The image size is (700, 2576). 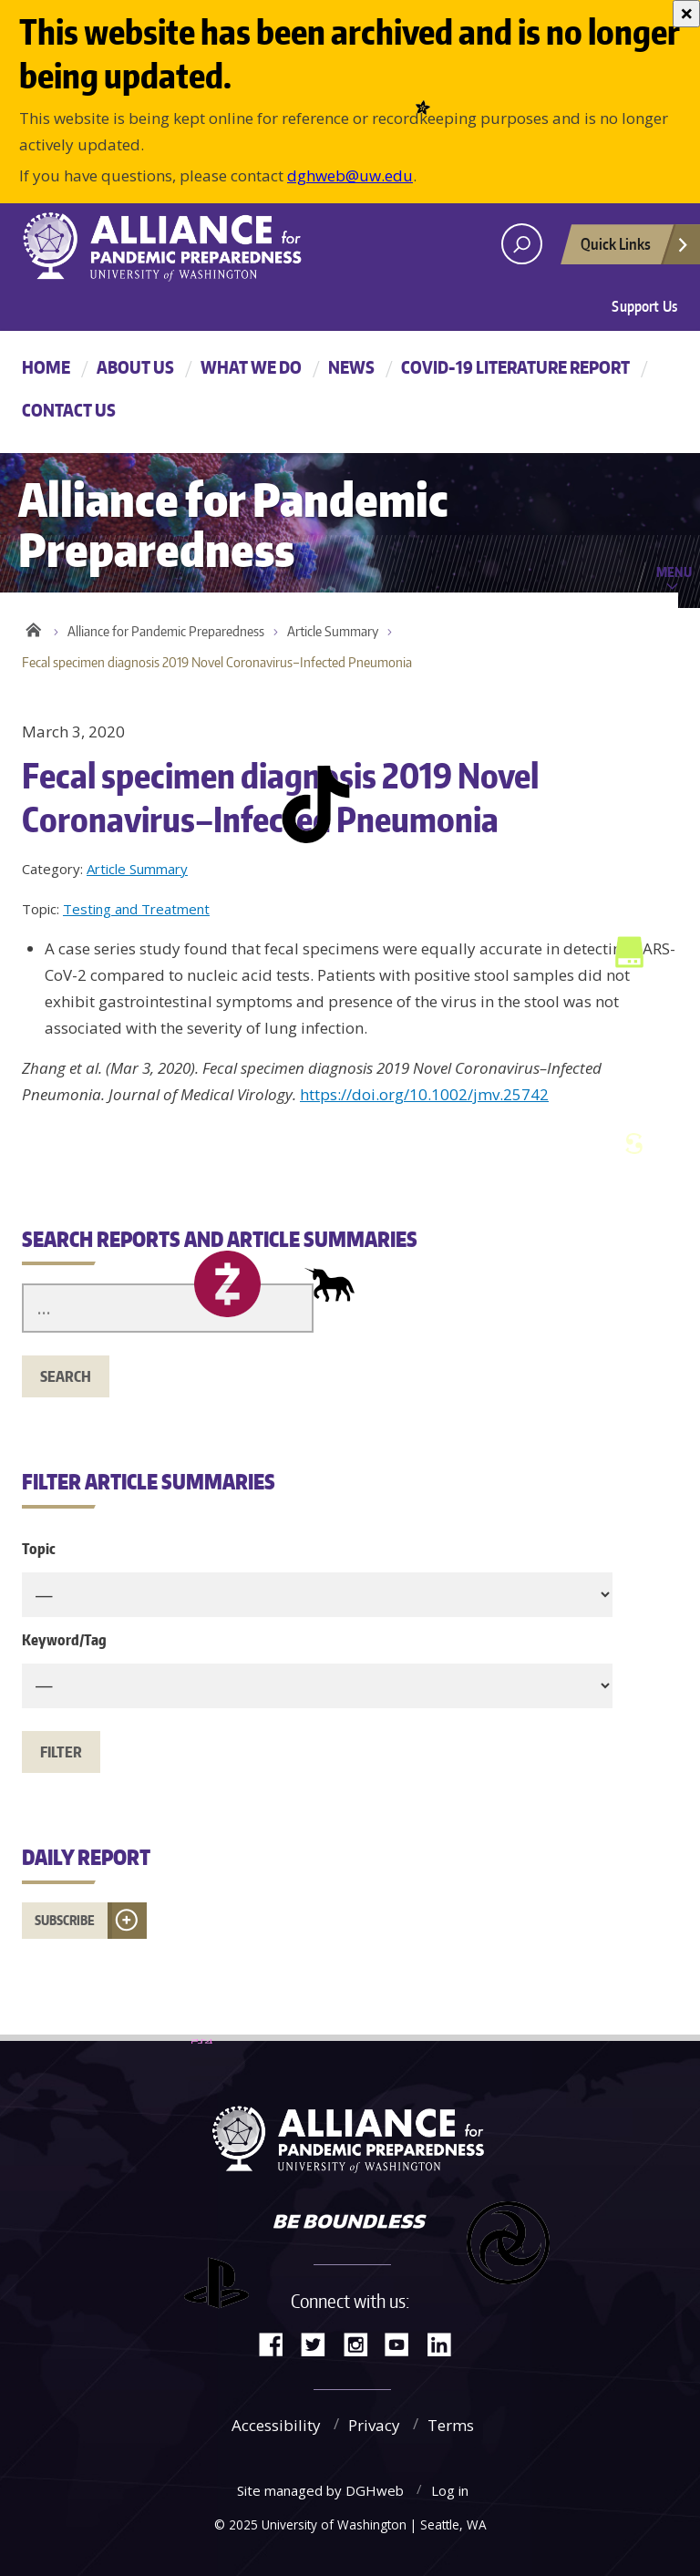 What do you see at coordinates (201, 2041) in the screenshot?
I see `PlayStation 4 brand logo` at bounding box center [201, 2041].